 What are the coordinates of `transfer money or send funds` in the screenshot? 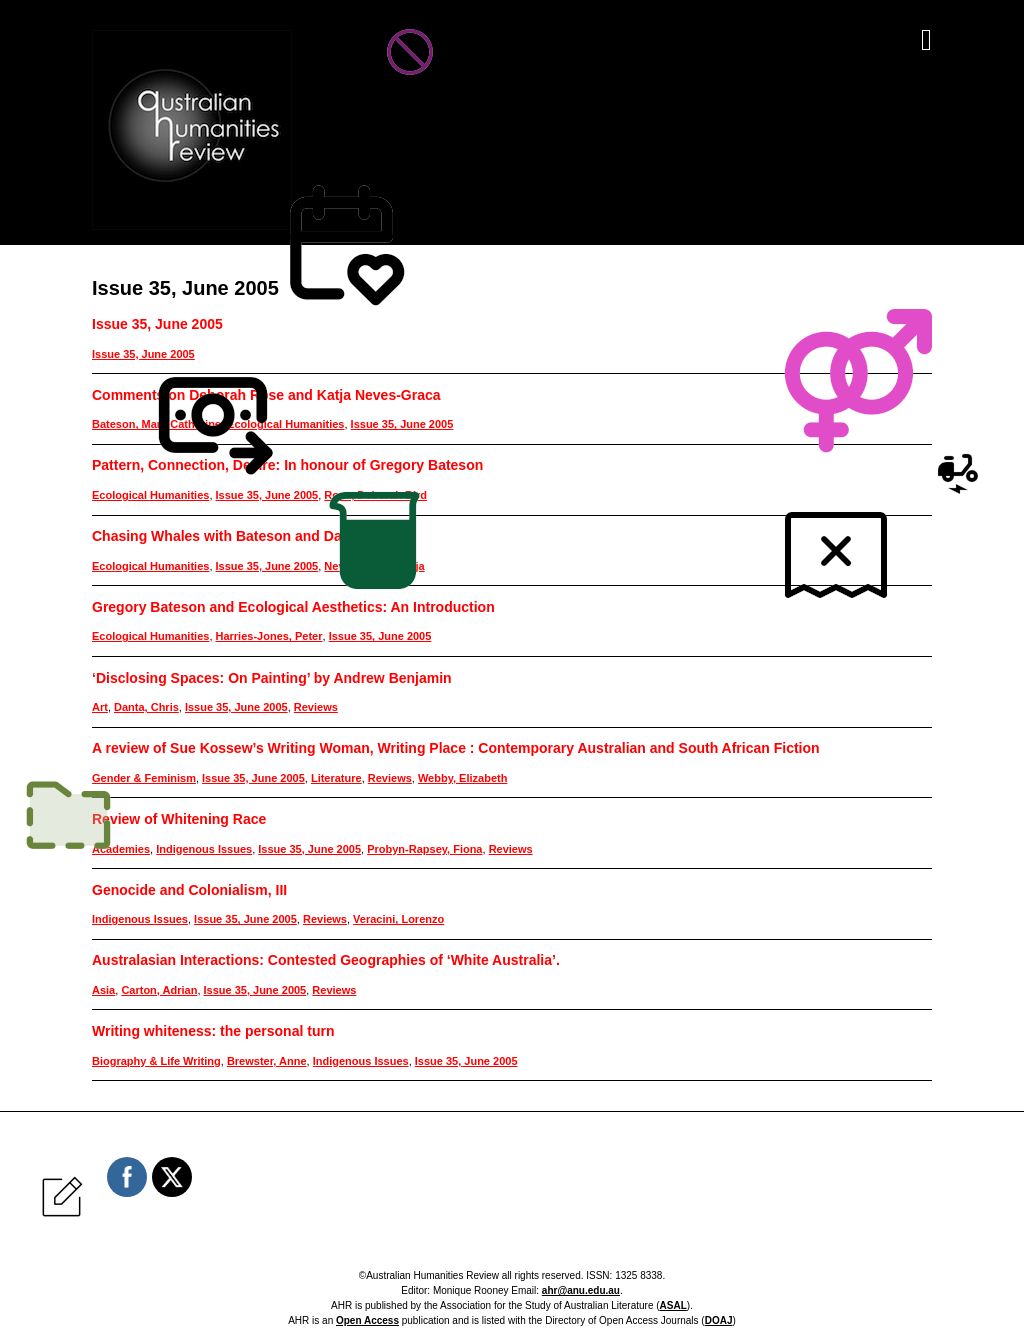 It's located at (213, 415).